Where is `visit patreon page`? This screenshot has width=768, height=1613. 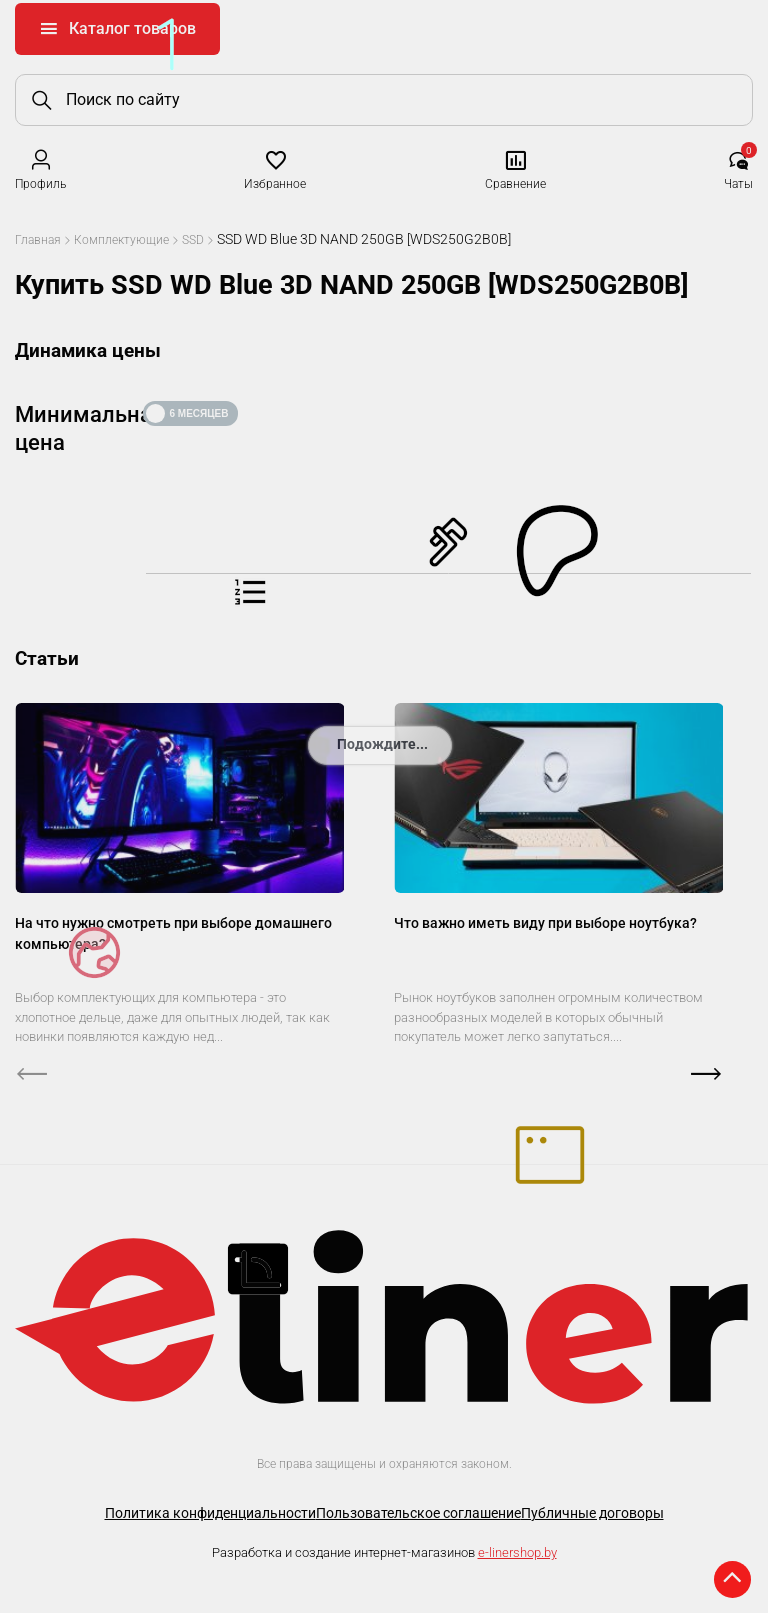 visit patreon page is located at coordinates (554, 549).